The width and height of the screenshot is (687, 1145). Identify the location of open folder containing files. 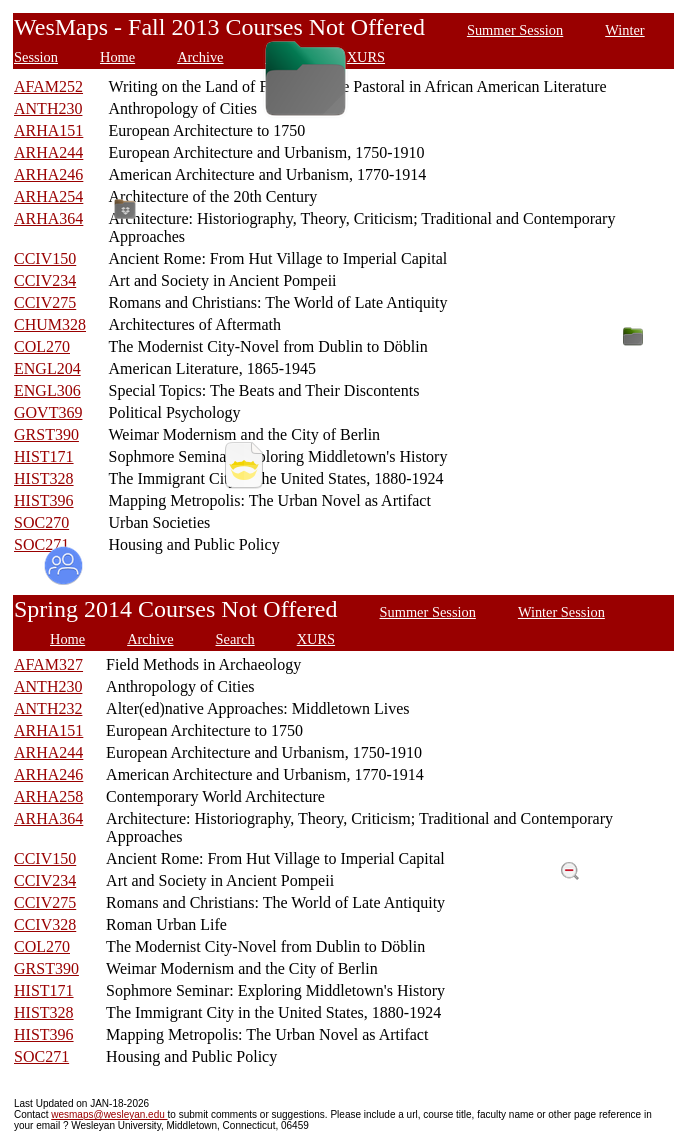
(305, 78).